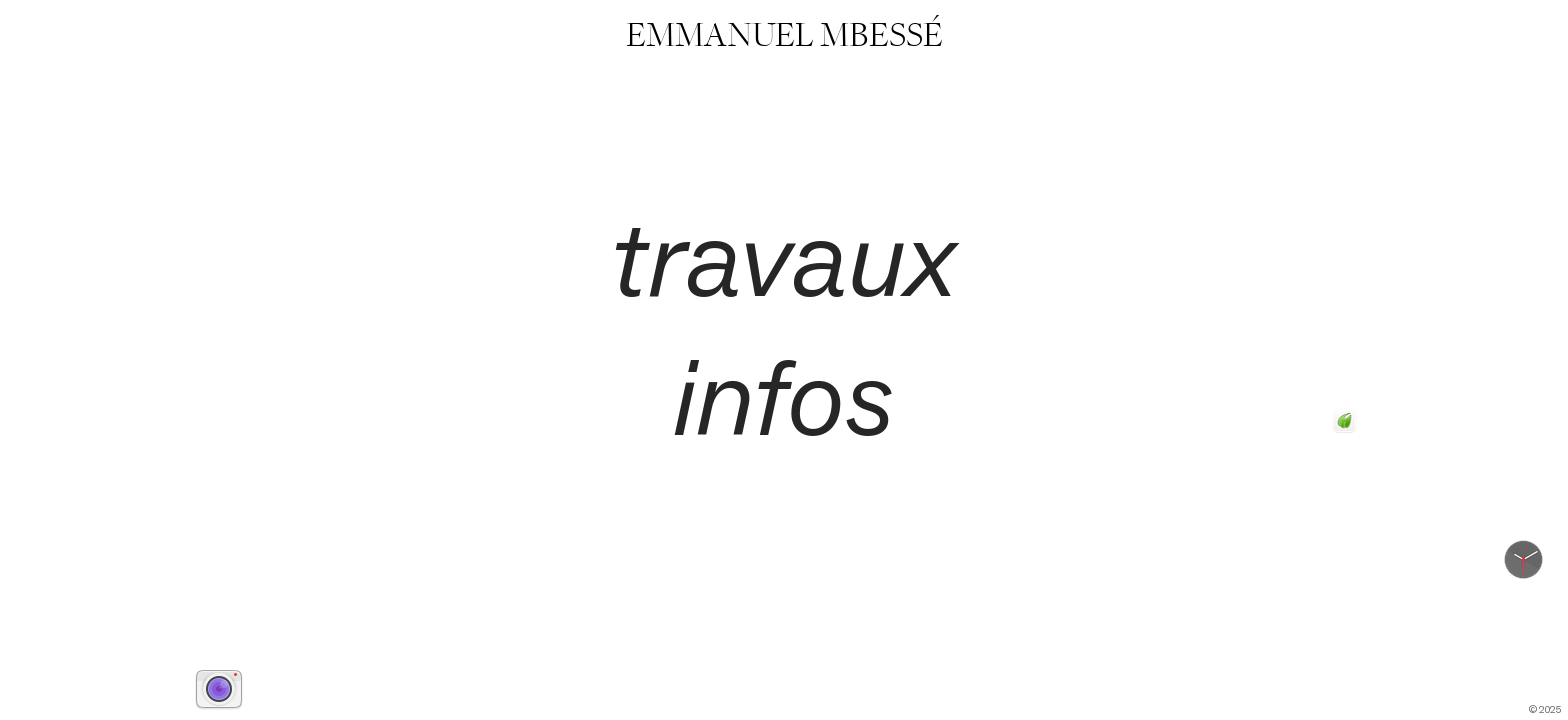 The width and height of the screenshot is (1568, 720). What do you see at coordinates (1344, 420) in the screenshot?
I see `launch midori web browser` at bounding box center [1344, 420].